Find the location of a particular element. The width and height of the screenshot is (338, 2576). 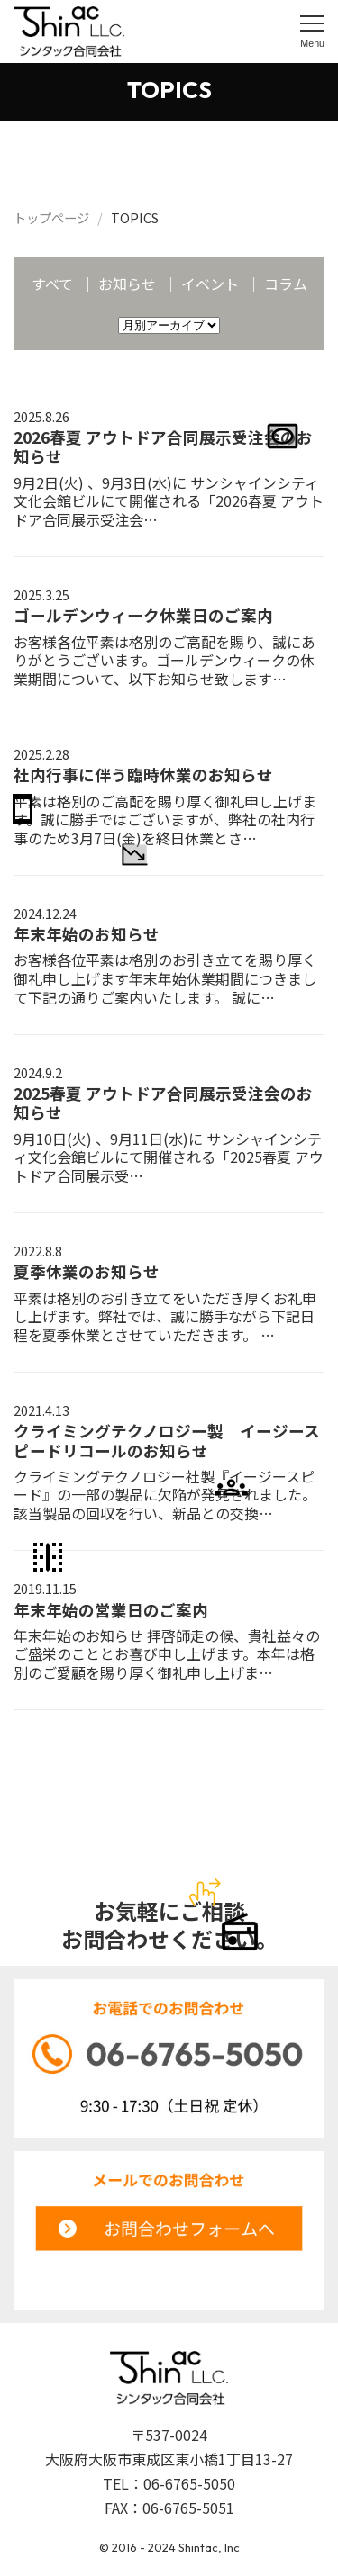

add a vertical border to selected cells is located at coordinates (48, 1557).